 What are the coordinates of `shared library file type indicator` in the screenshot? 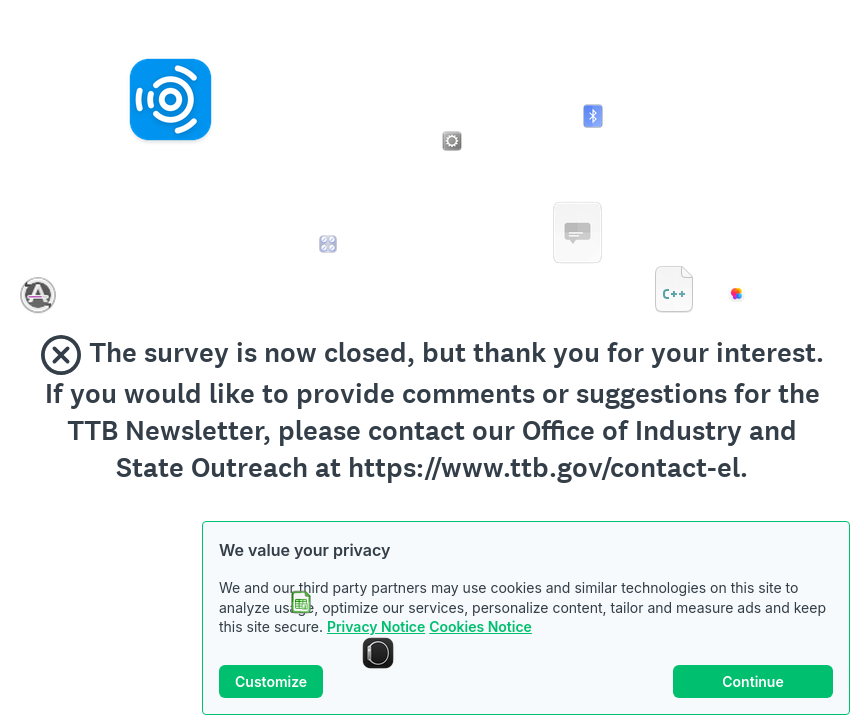 It's located at (452, 141).